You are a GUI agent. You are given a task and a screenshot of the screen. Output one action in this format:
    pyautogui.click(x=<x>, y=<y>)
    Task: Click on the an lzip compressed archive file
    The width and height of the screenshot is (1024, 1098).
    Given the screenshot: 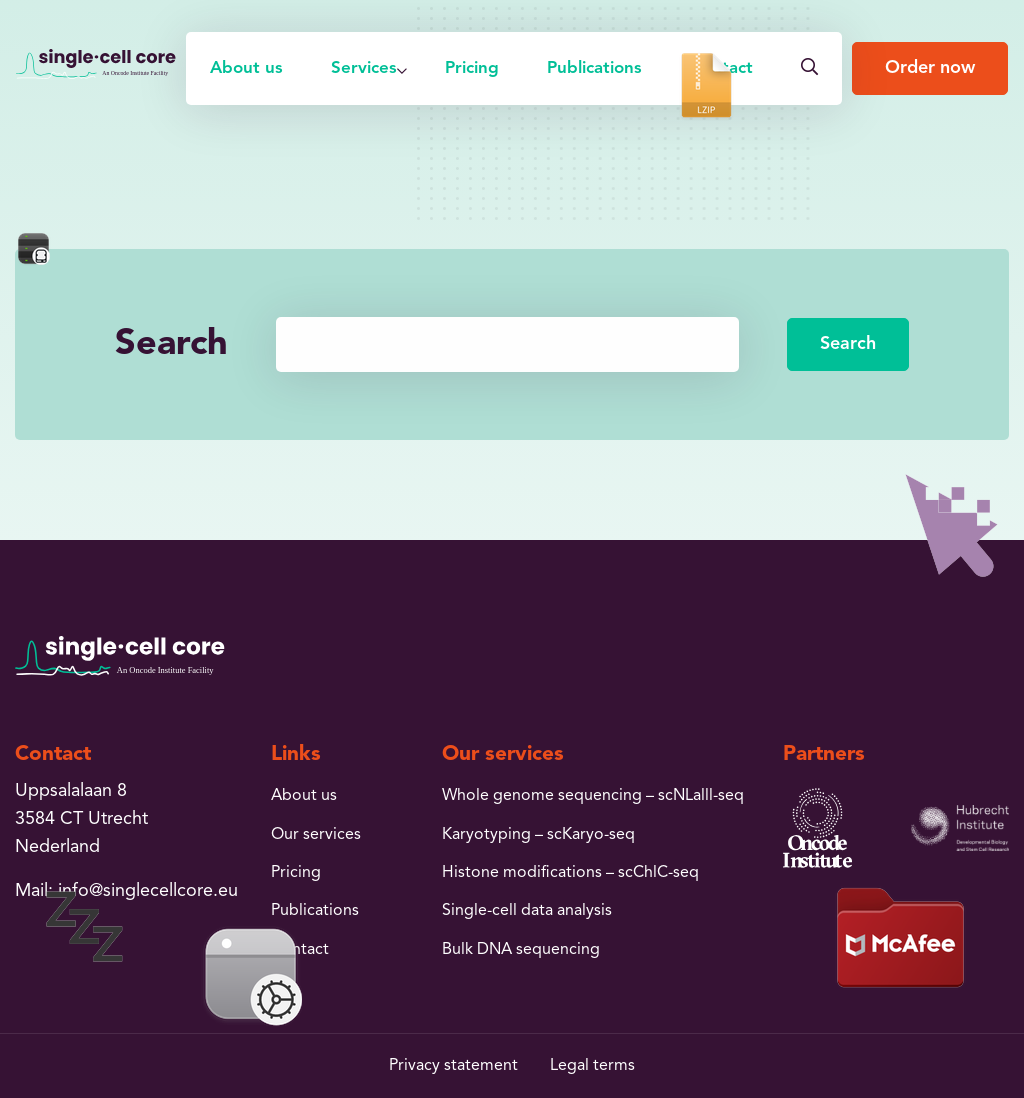 What is the action you would take?
    pyautogui.click(x=706, y=86)
    